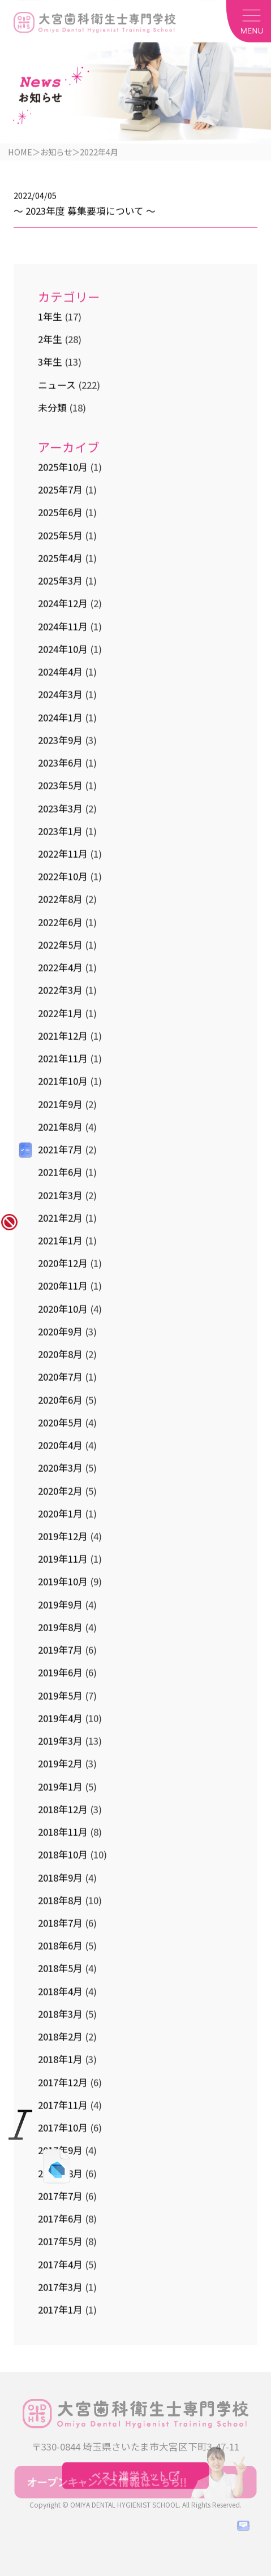  I want to click on delete selected email message, so click(9, 1222).